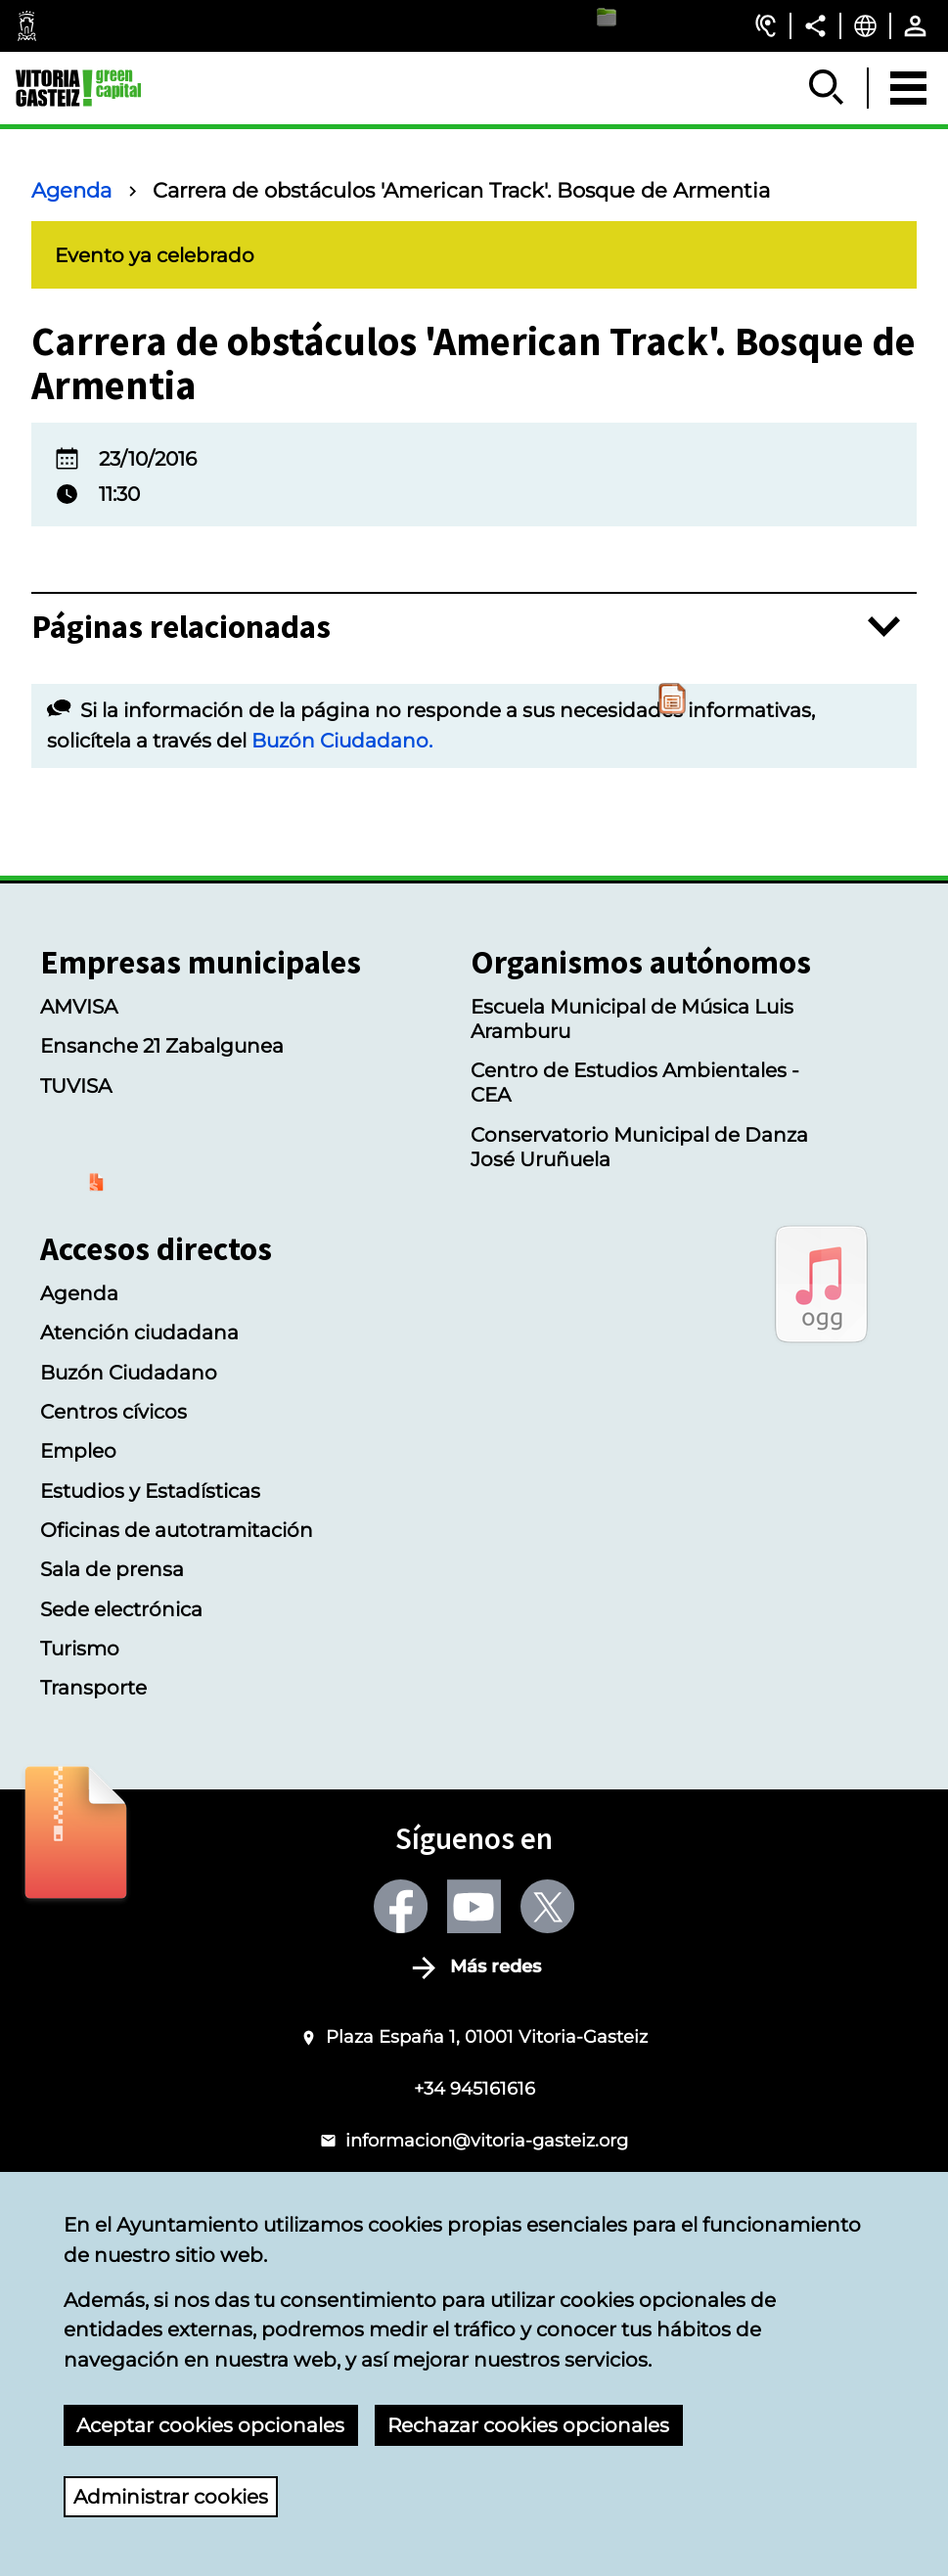 The image size is (948, 2576). What do you see at coordinates (96, 1182) in the screenshot?
I see `sogou input method skin file` at bounding box center [96, 1182].